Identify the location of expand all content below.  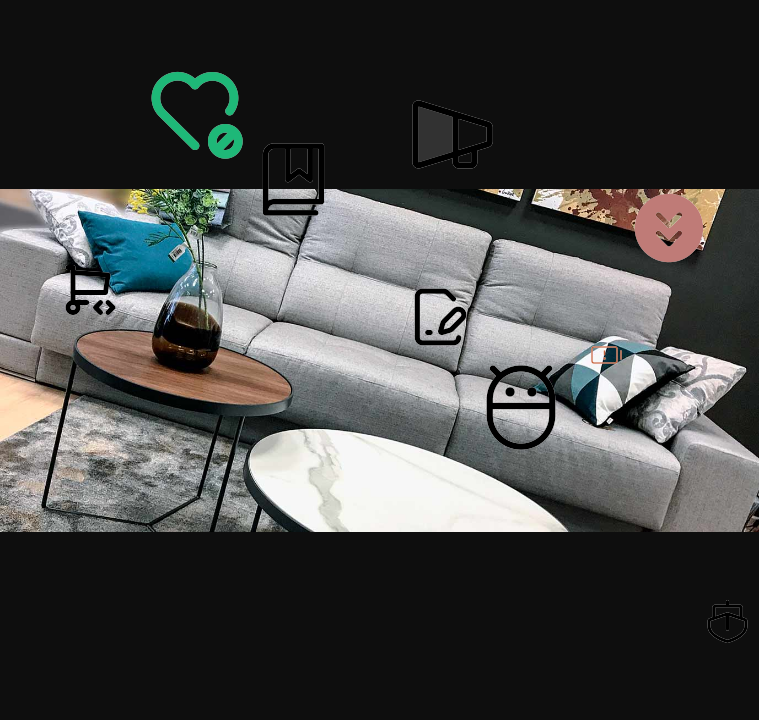
(669, 228).